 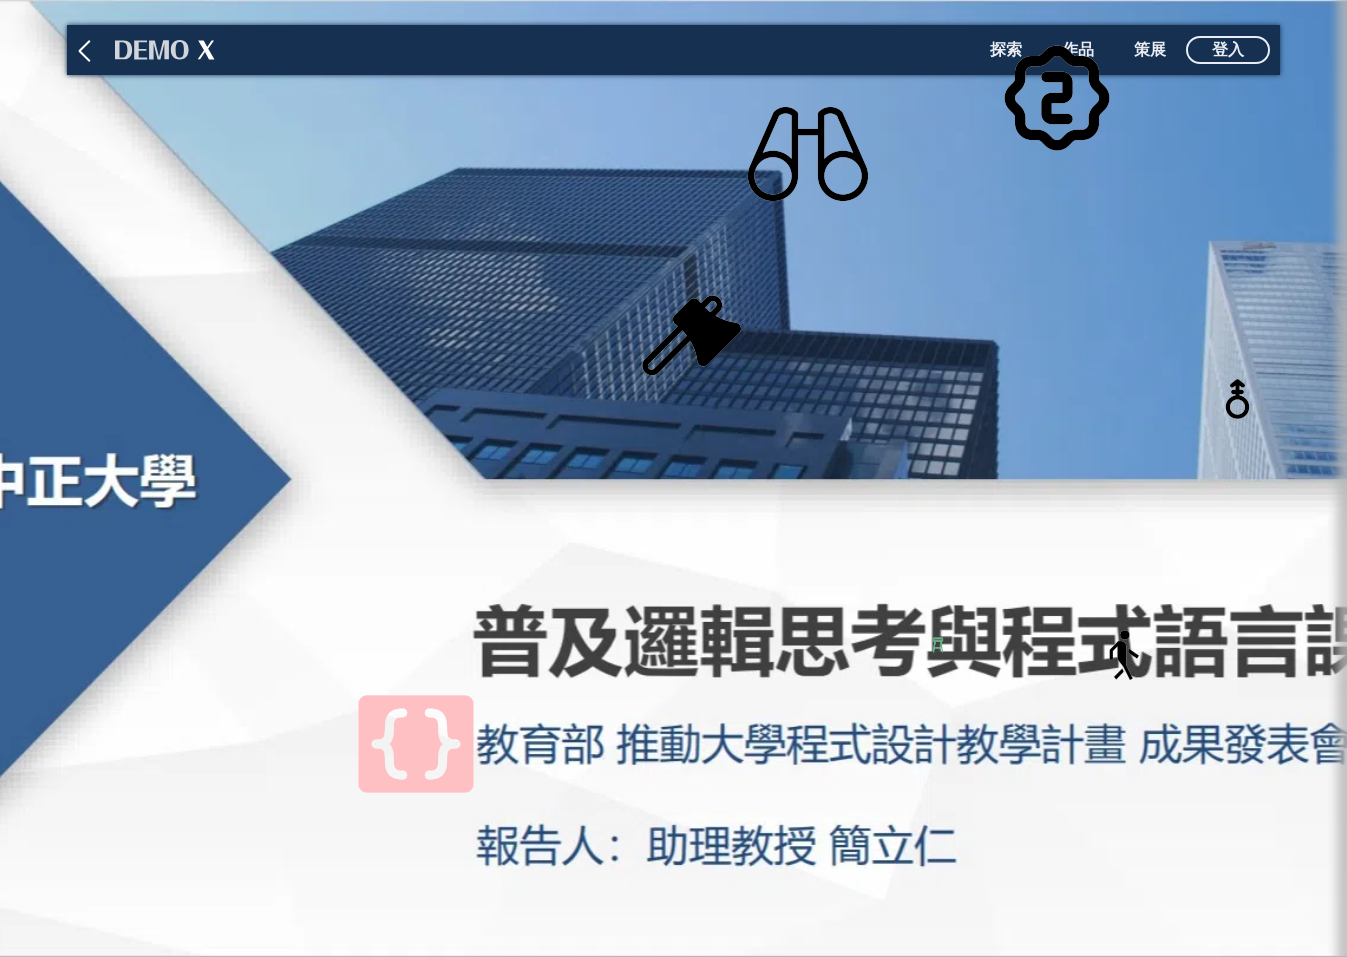 I want to click on indicates male with upward stroke gender symbol, so click(x=1237, y=399).